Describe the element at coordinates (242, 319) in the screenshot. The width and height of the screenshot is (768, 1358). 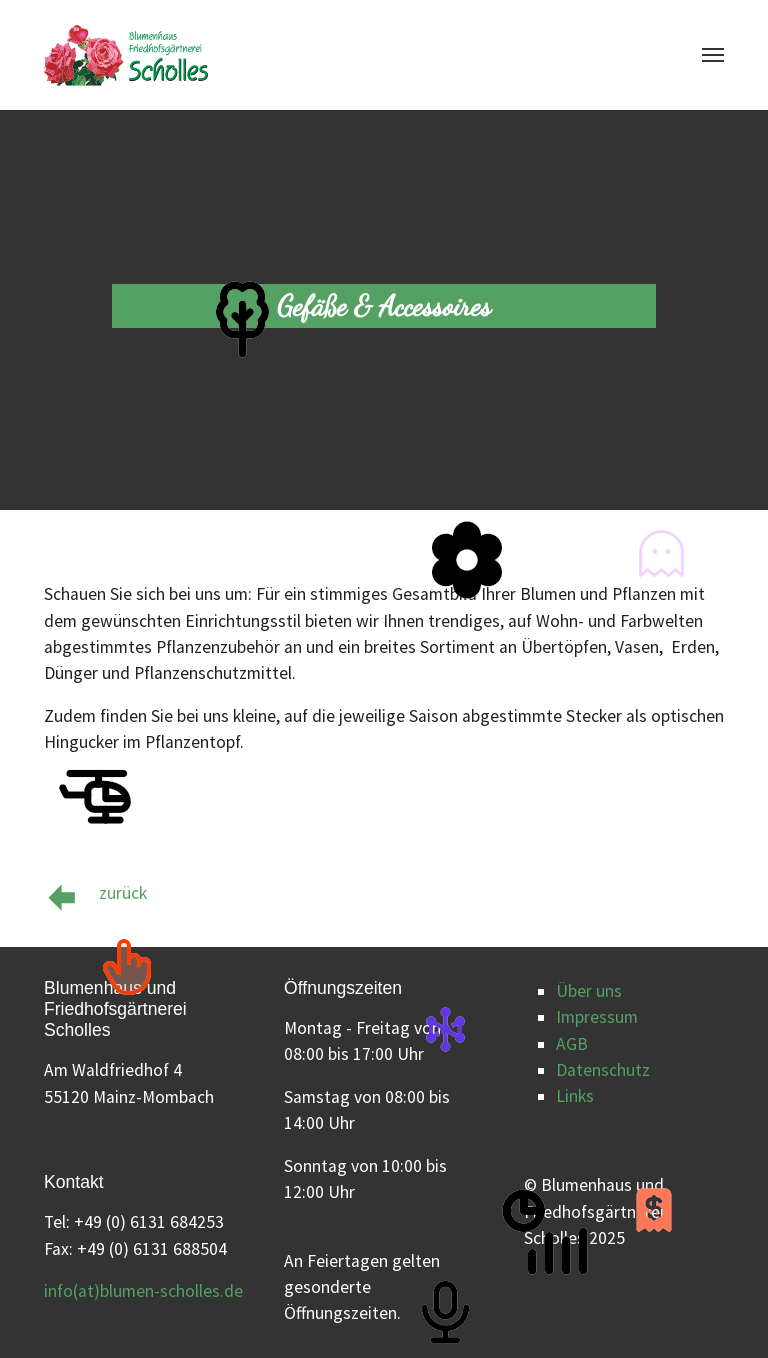
I see `view parks or nature areas nearby` at that location.